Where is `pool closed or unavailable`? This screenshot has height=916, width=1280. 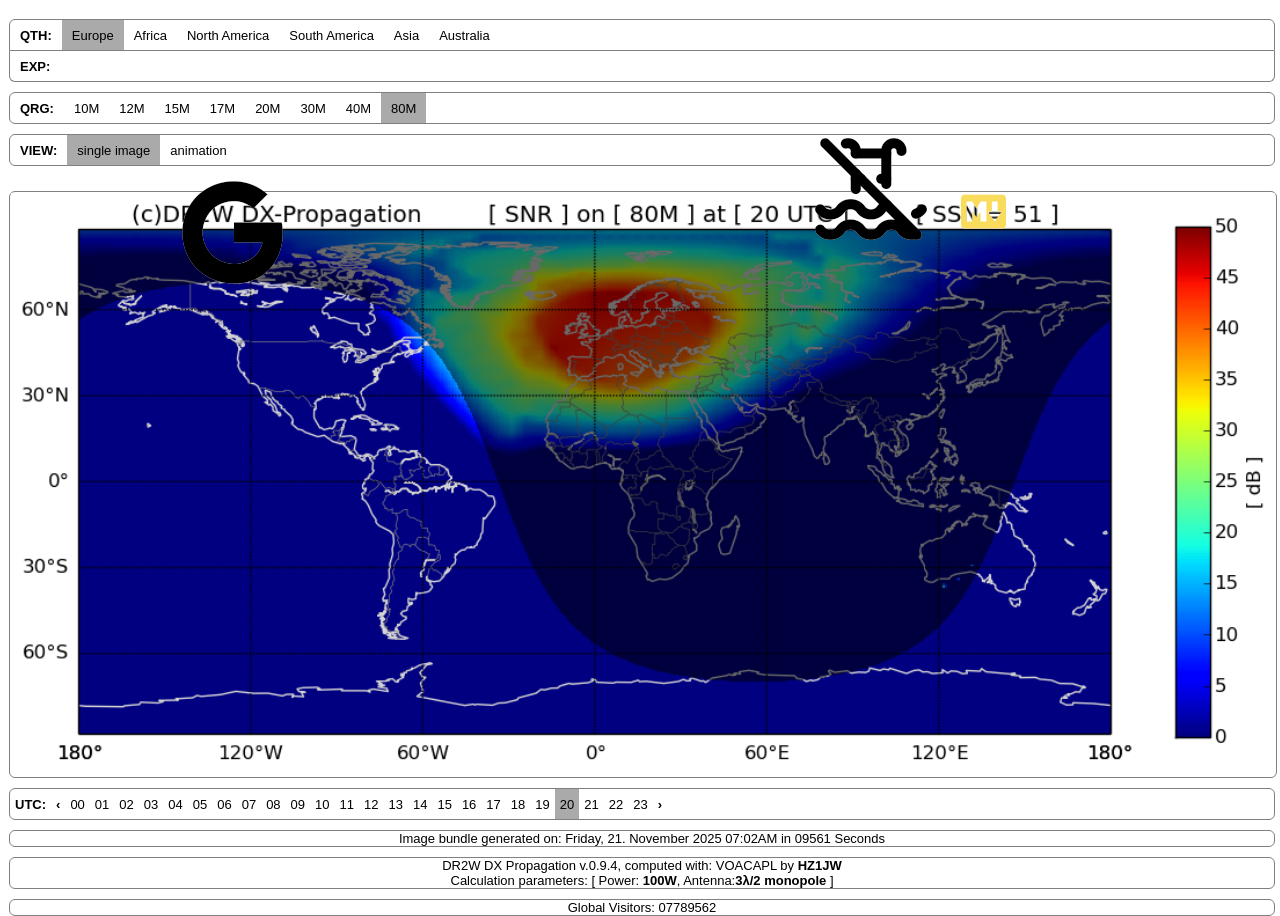
pool closed or unavailable is located at coordinates (871, 189).